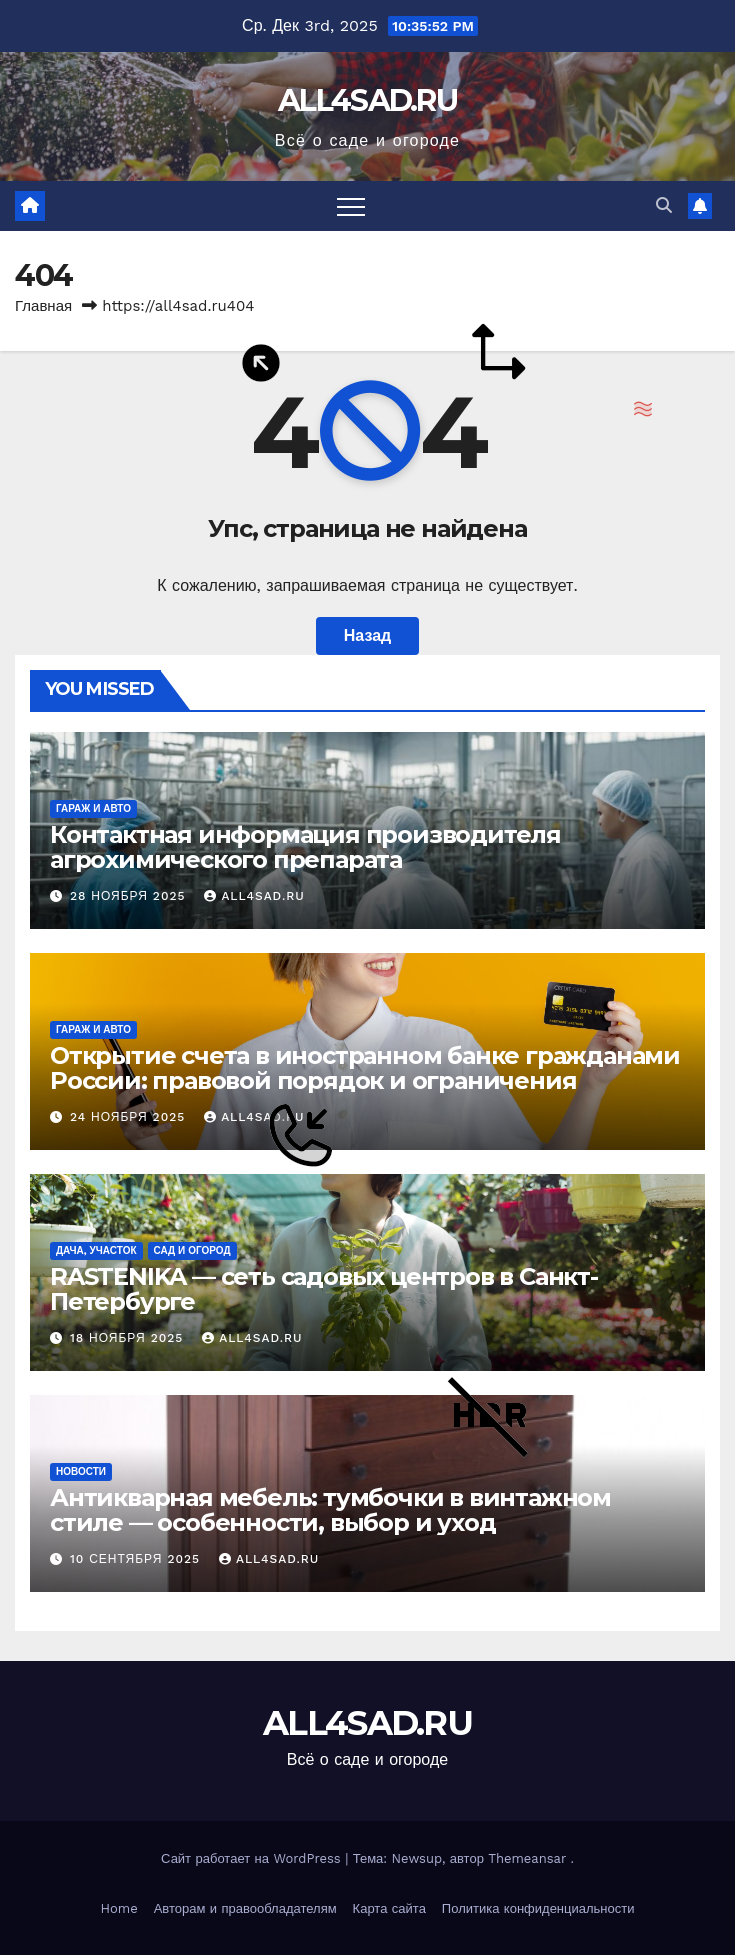 The height and width of the screenshot is (1955, 735). I want to click on disable HDR mode in camera settings, so click(490, 1415).